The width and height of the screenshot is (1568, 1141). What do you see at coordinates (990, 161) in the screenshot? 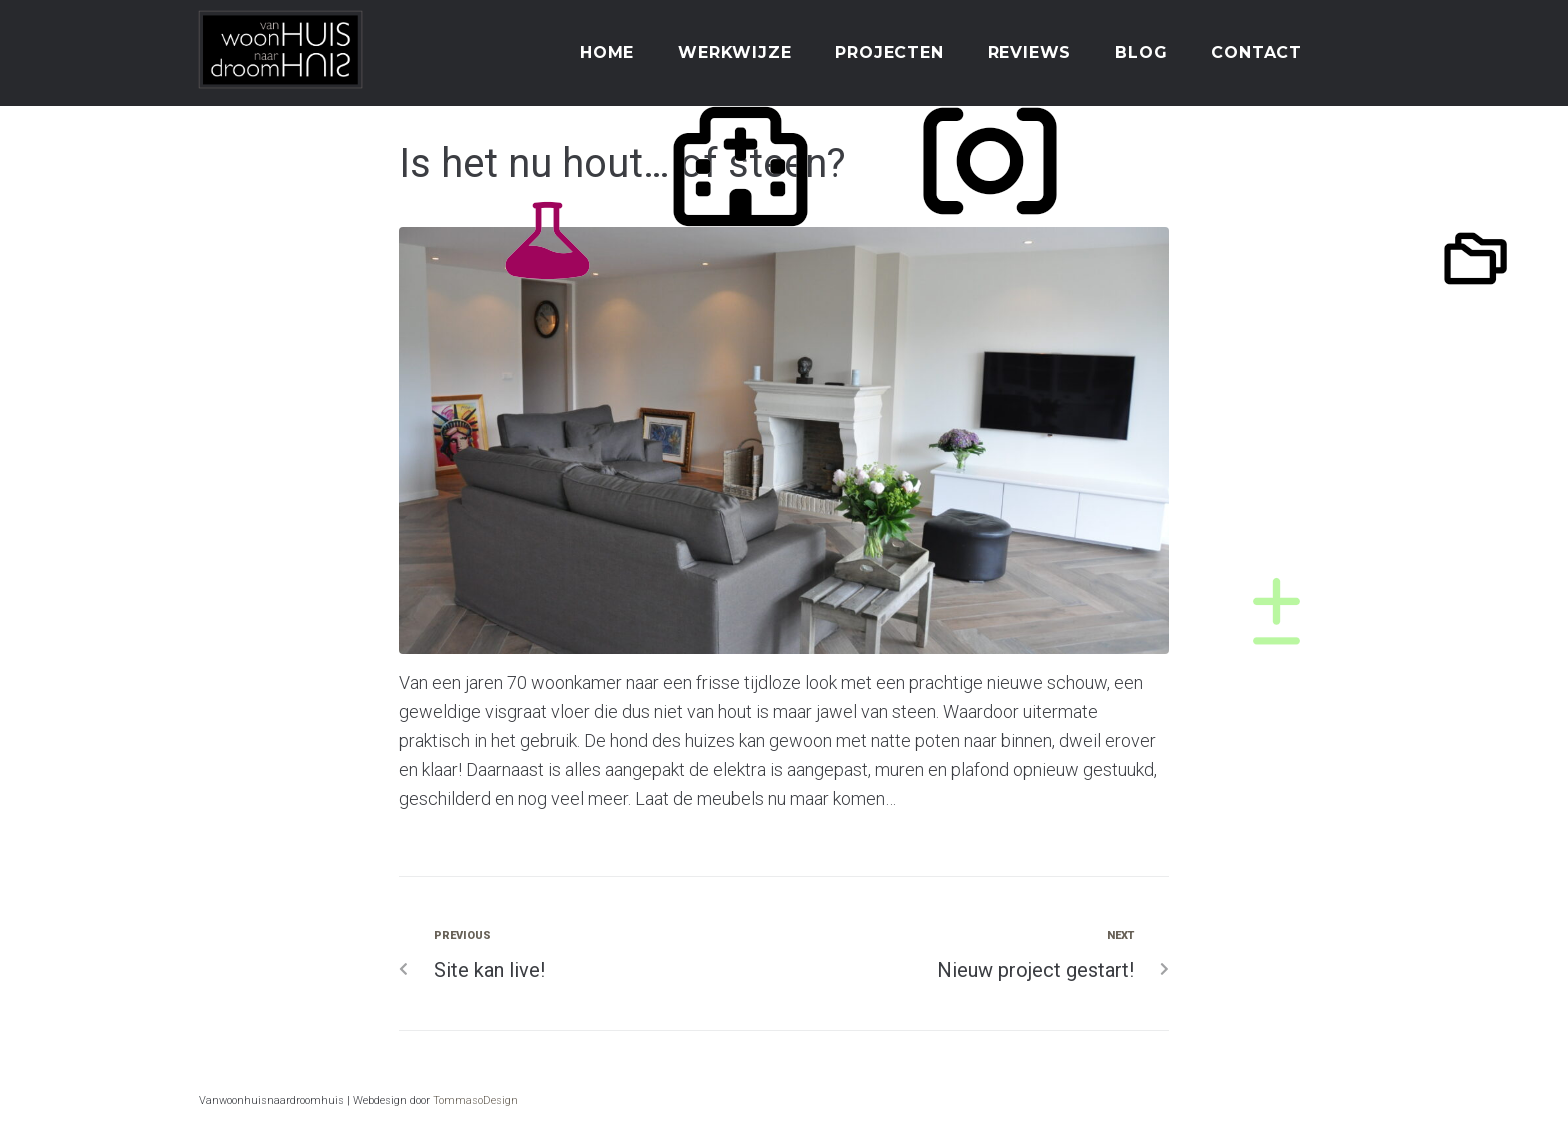
I see `access camera or photo capture settings` at bounding box center [990, 161].